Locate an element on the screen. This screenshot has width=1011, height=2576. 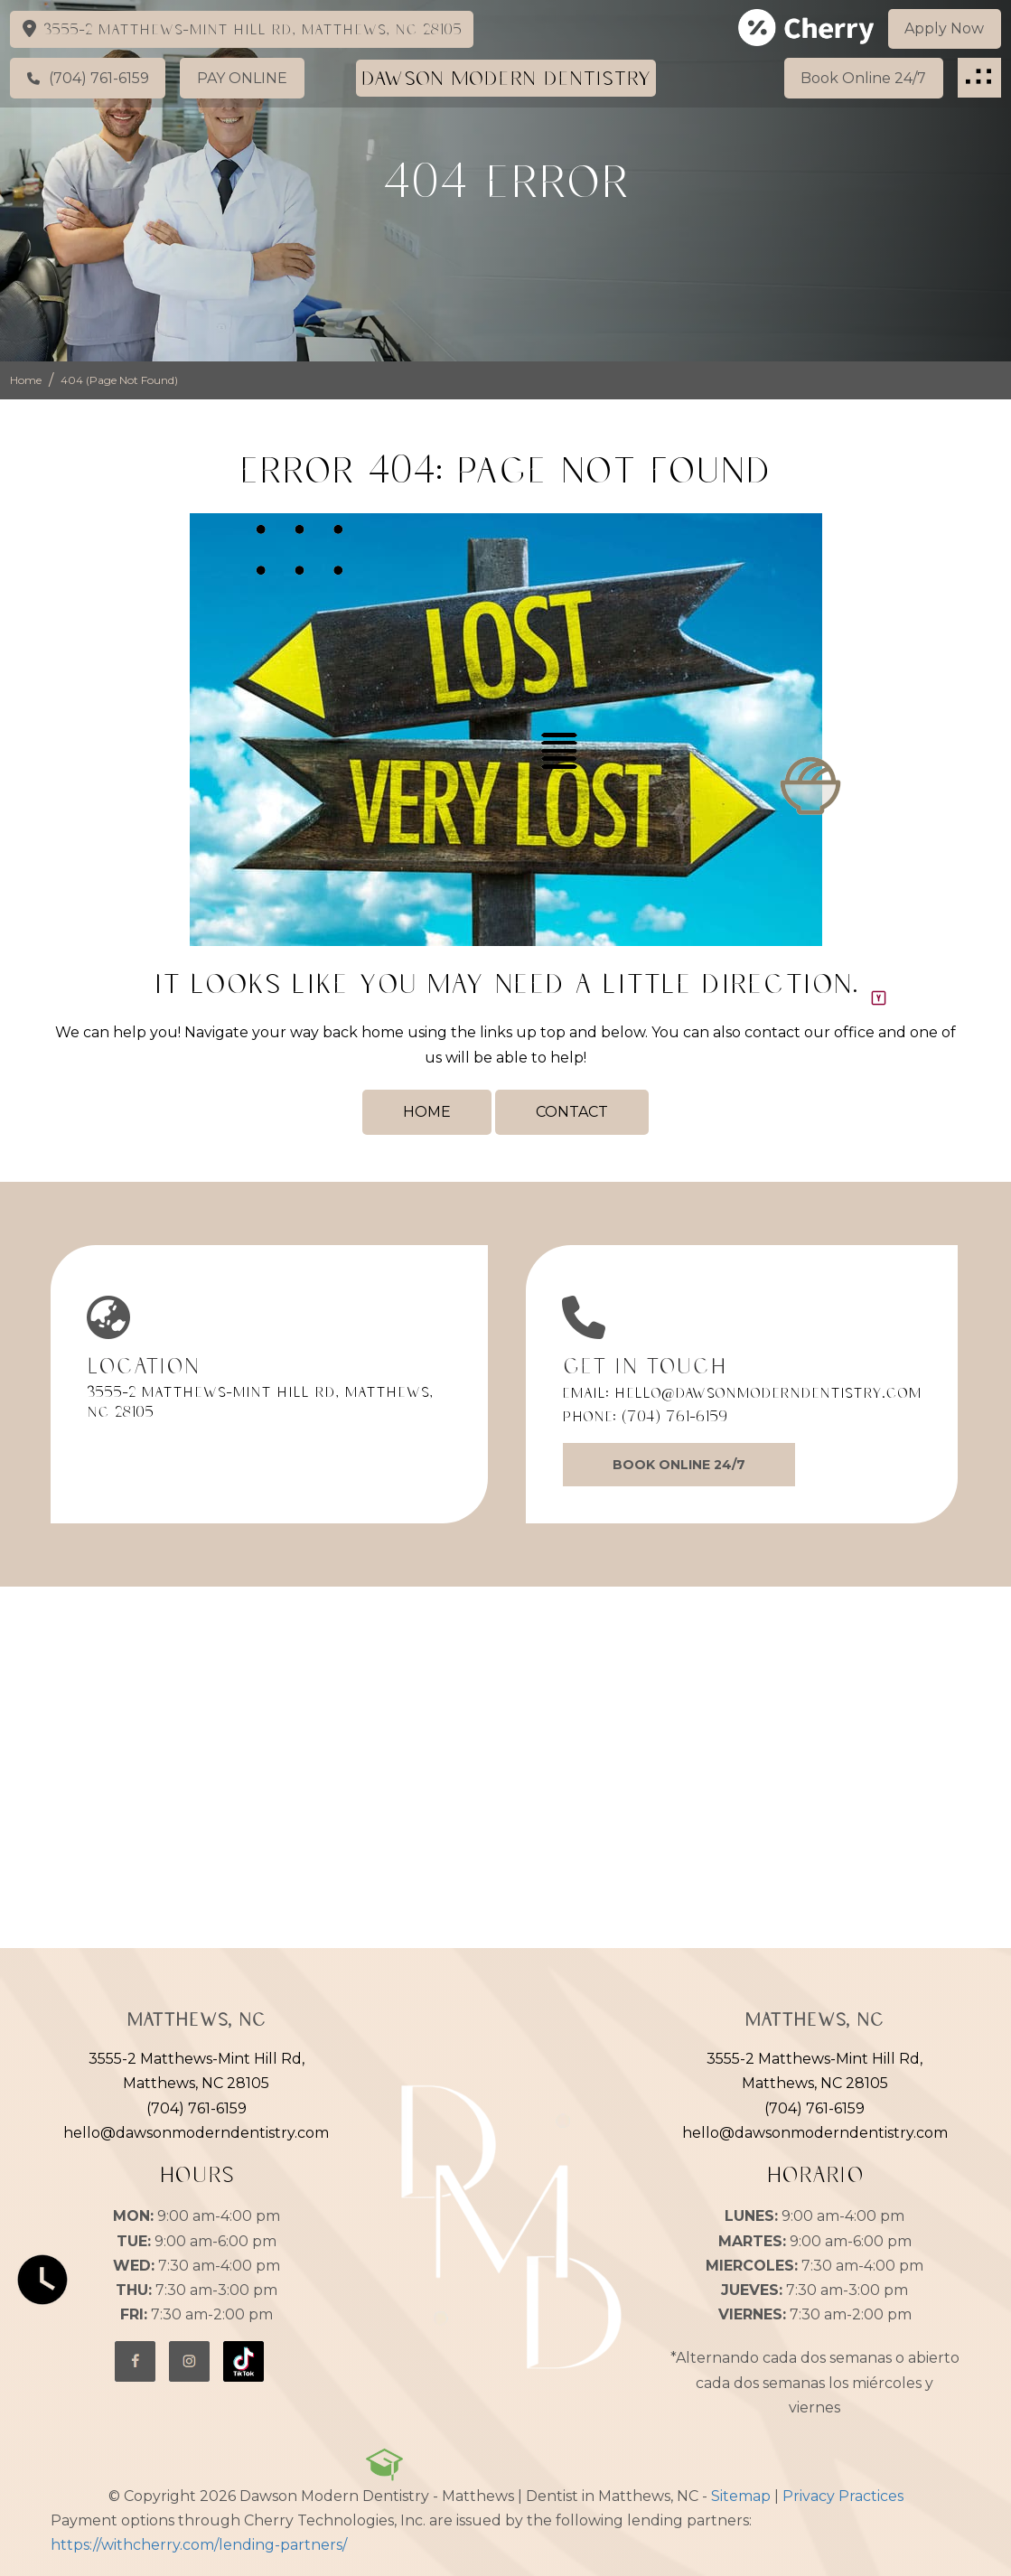
access education or learning features is located at coordinates (384, 2463).